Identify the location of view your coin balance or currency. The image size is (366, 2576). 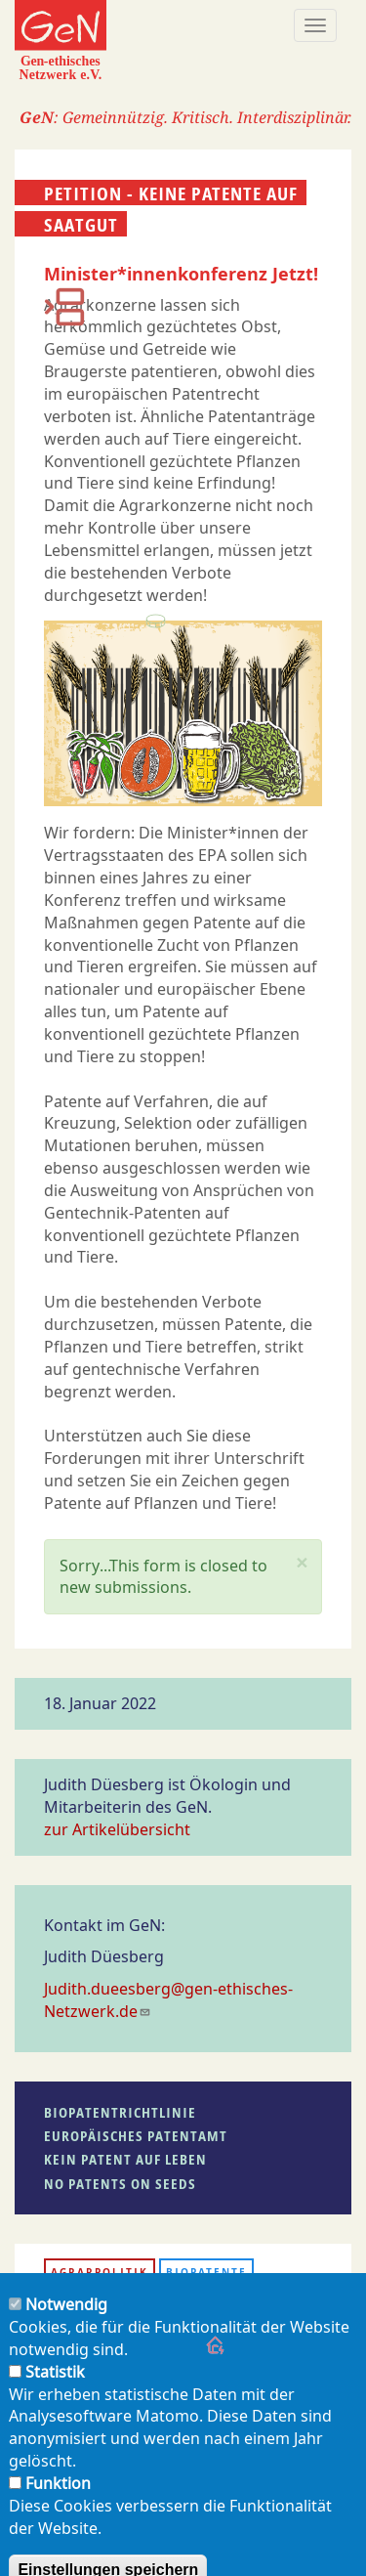
(155, 621).